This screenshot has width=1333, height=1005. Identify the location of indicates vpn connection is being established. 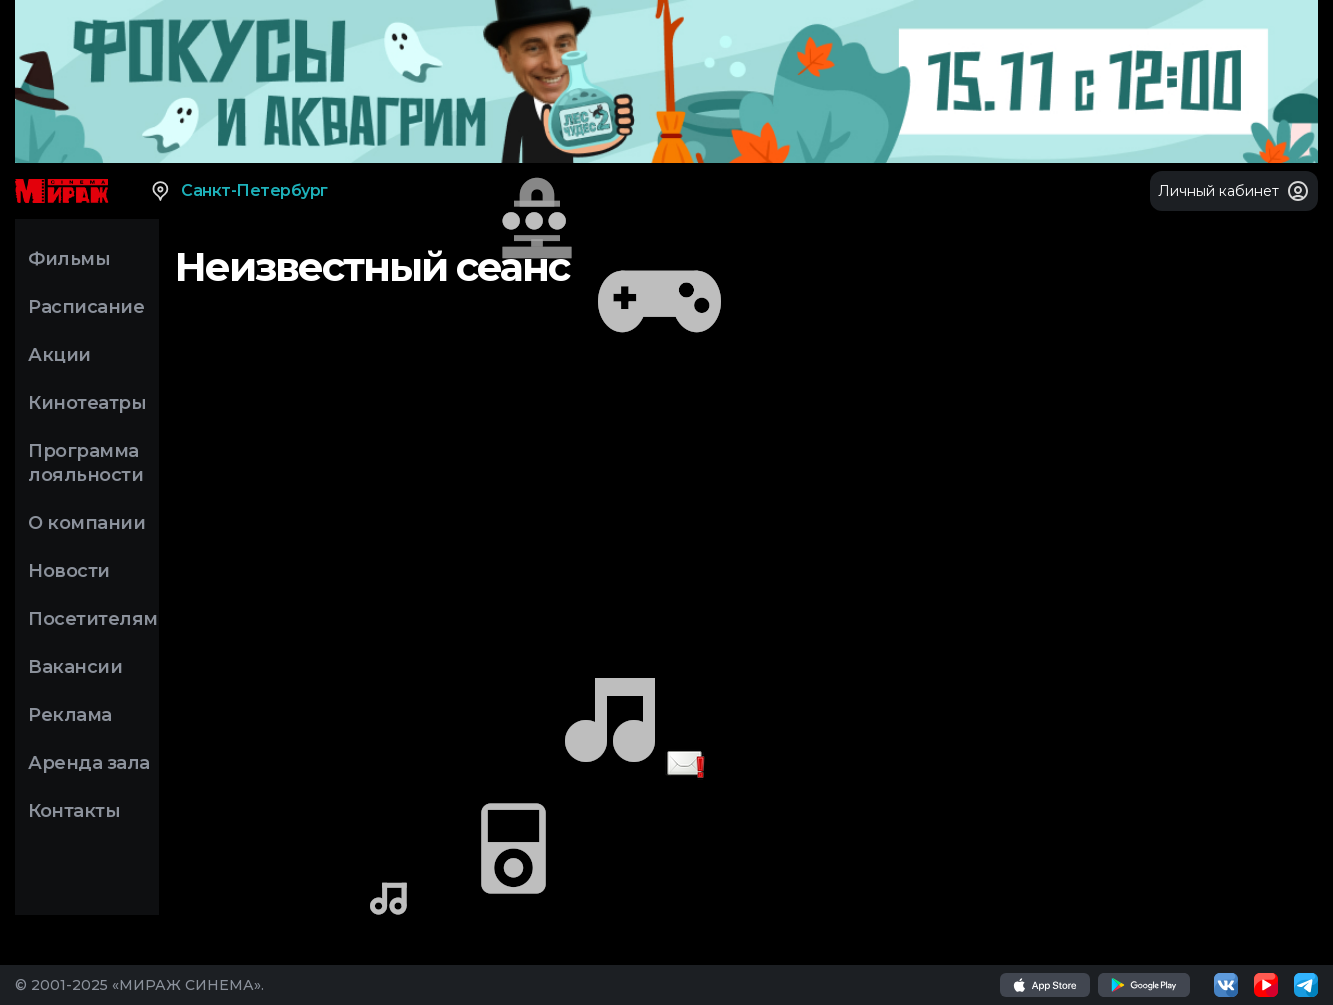
(537, 218).